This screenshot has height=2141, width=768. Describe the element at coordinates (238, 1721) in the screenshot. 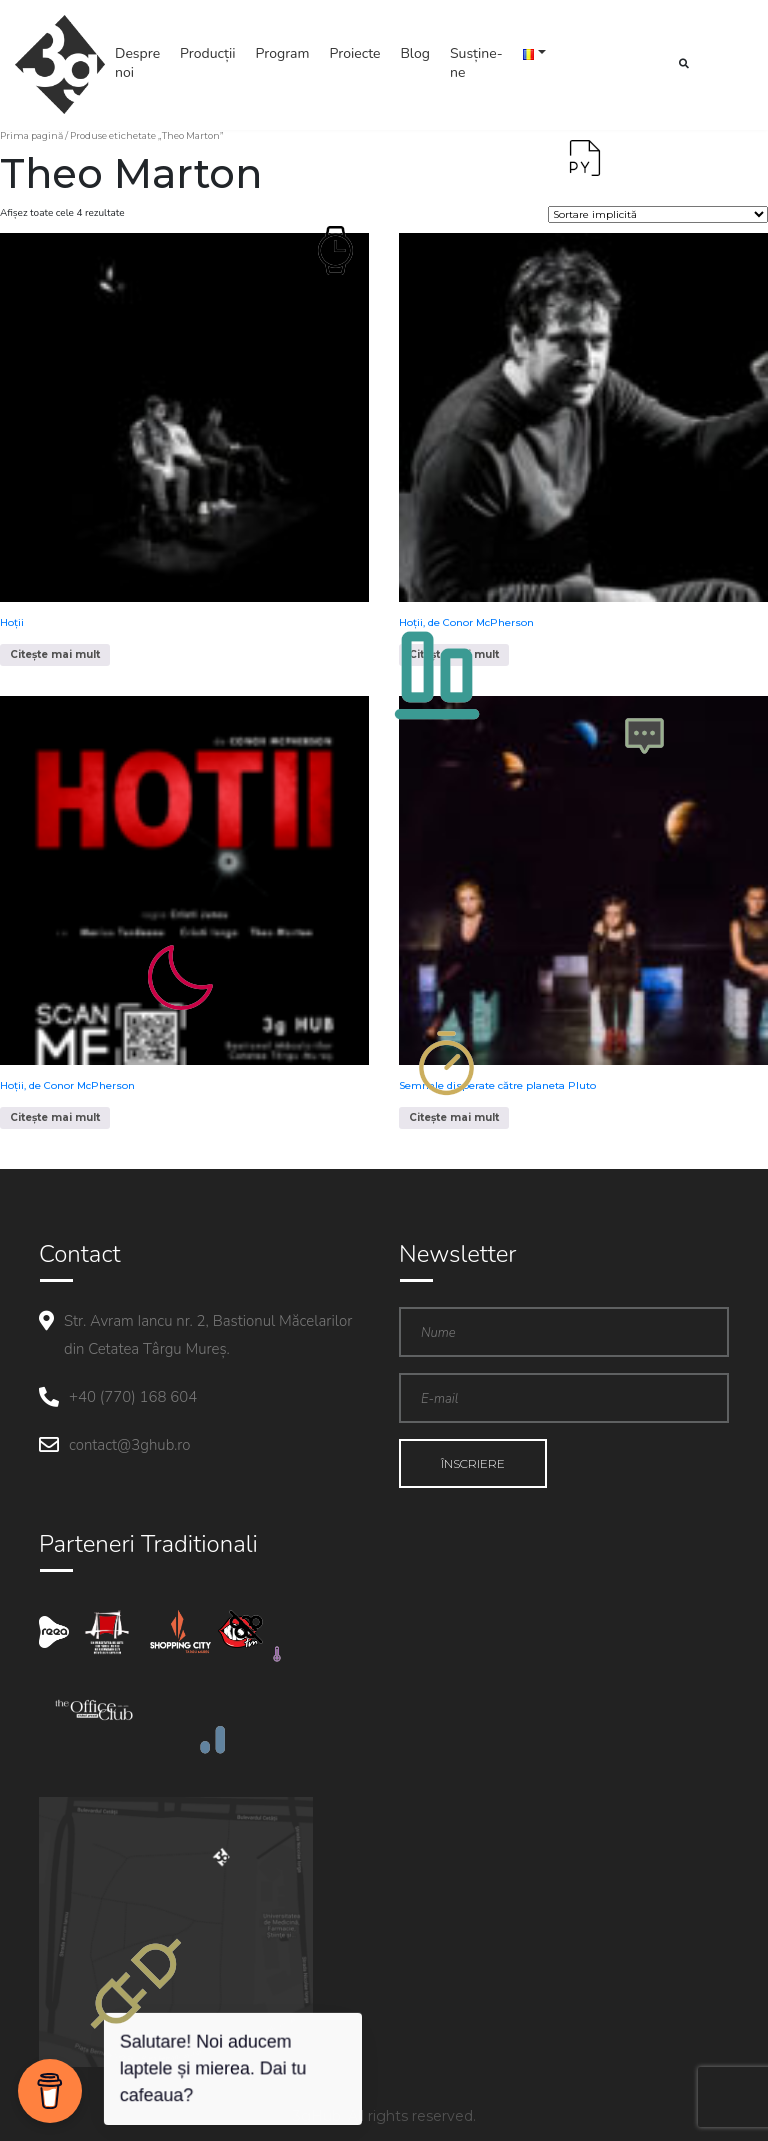

I see `indicates weak cellular signal strength` at that location.